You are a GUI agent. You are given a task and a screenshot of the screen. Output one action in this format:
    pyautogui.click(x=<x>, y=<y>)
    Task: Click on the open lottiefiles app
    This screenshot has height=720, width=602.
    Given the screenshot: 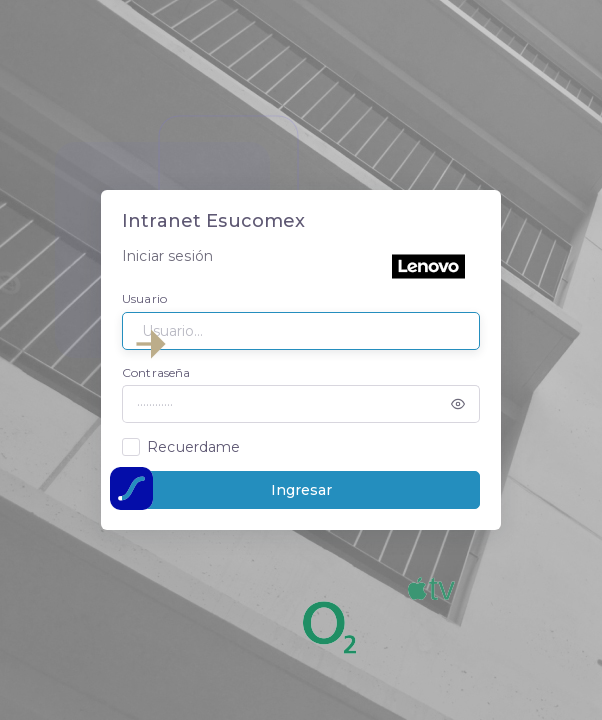 What is the action you would take?
    pyautogui.click(x=131, y=488)
    